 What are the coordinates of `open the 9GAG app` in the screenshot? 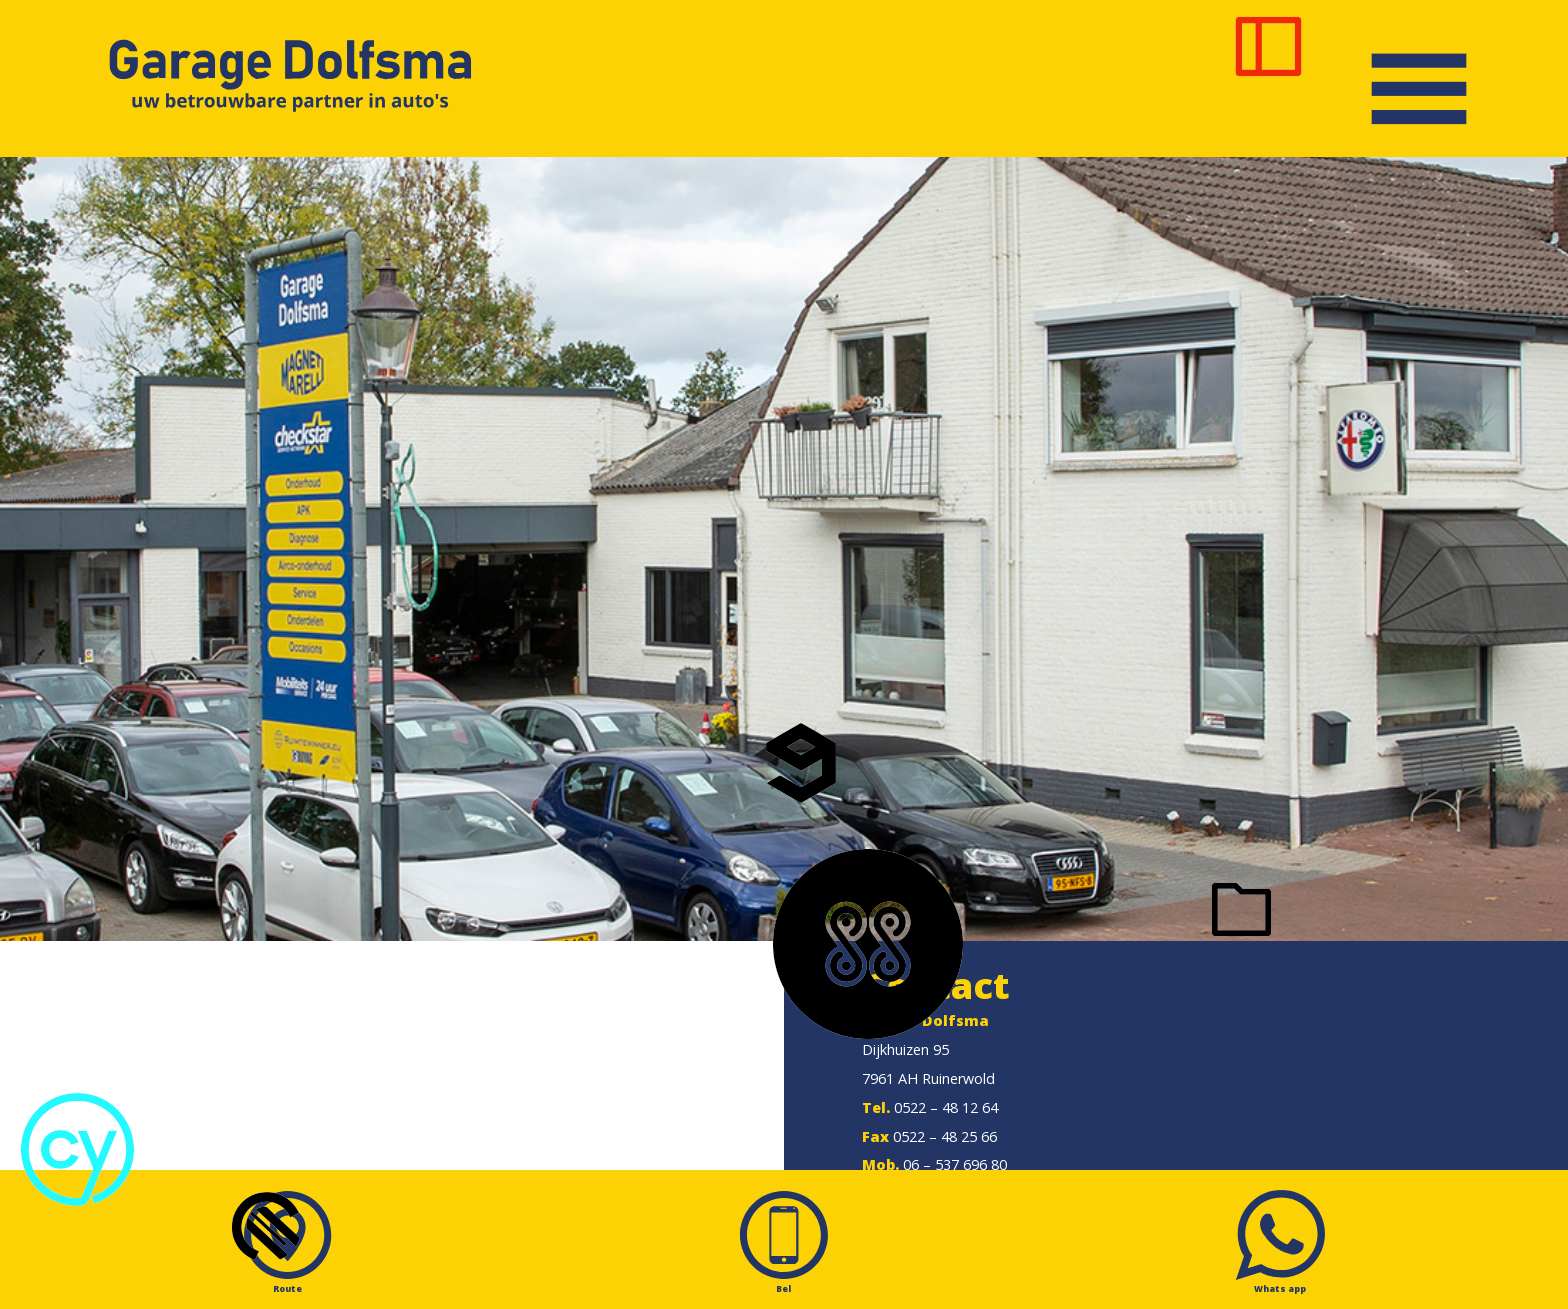 It's located at (801, 763).